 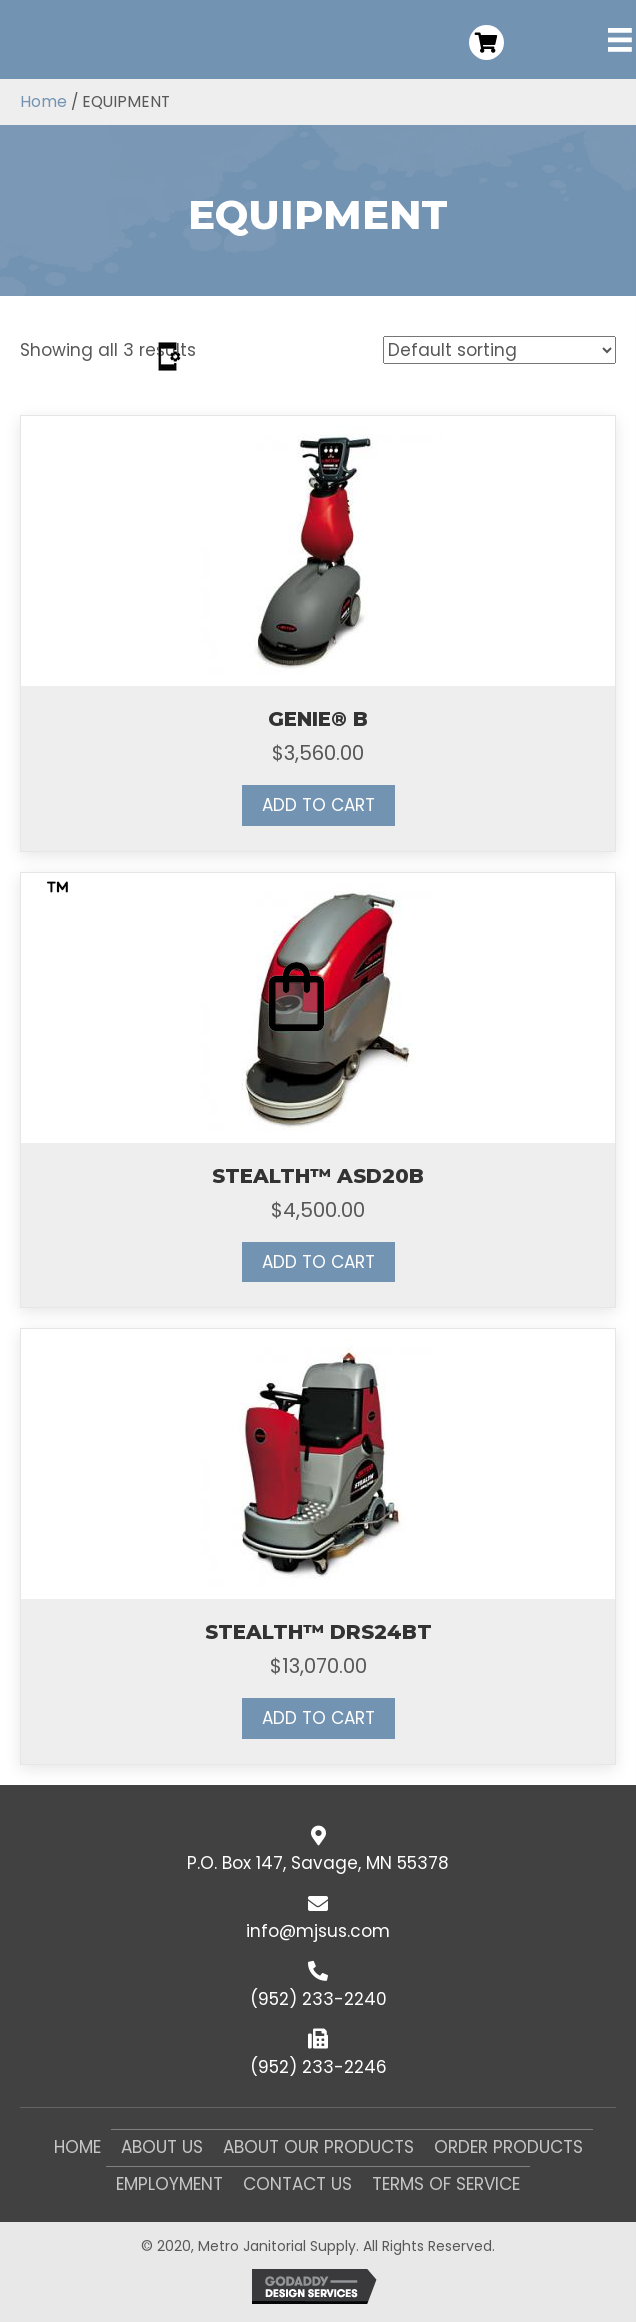 What do you see at coordinates (296, 996) in the screenshot?
I see `view your shopping bag` at bounding box center [296, 996].